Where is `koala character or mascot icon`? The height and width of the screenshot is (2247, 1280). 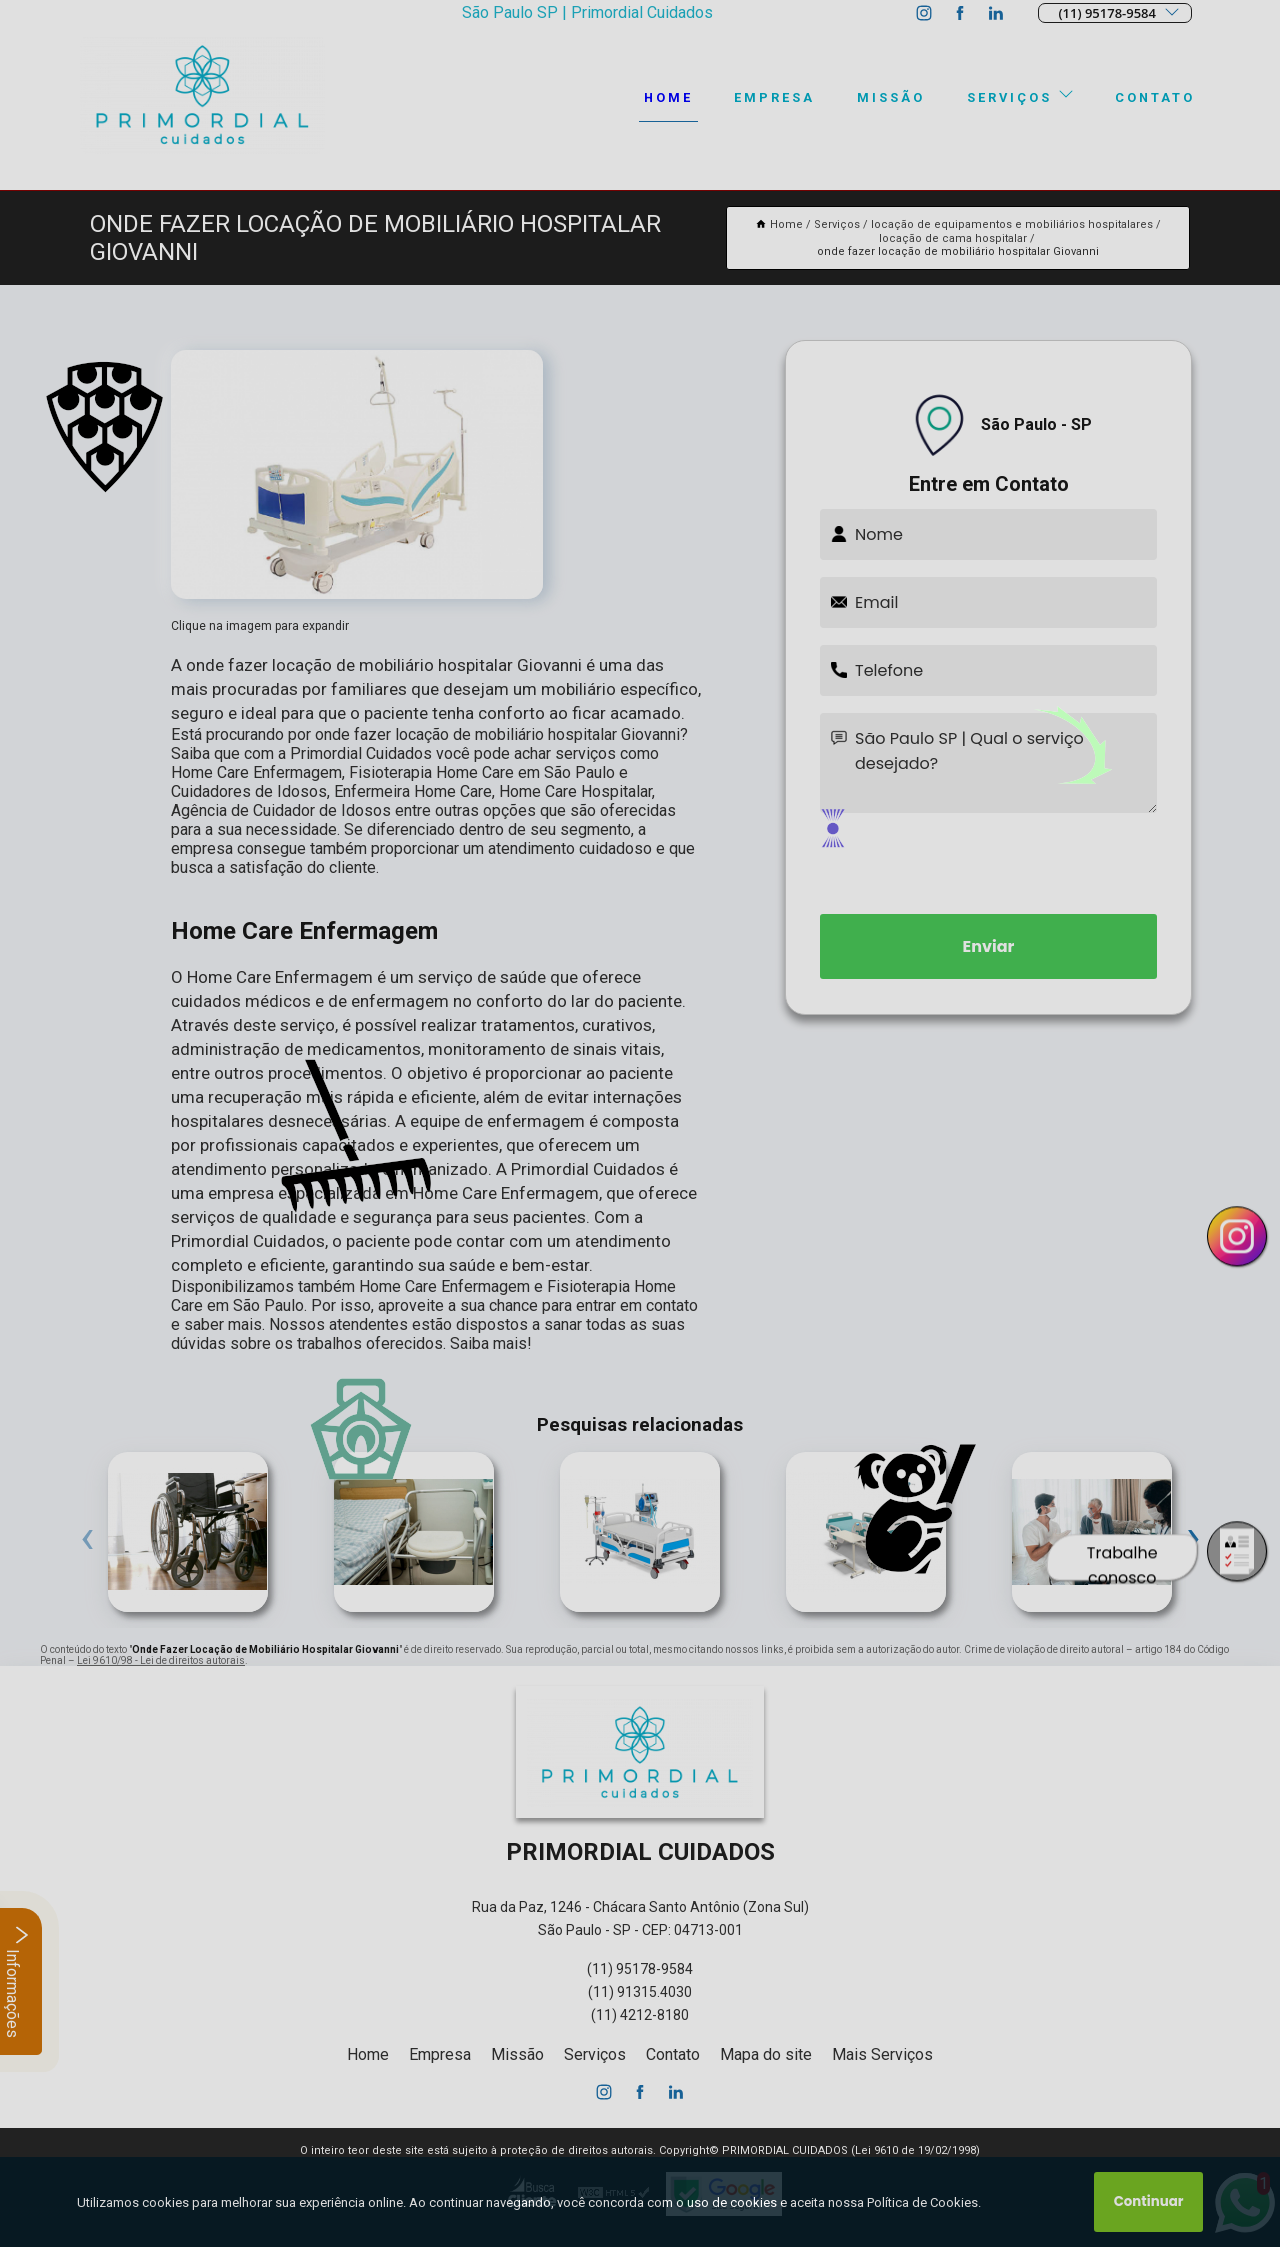 koala character or mascot icon is located at coordinates (915, 1509).